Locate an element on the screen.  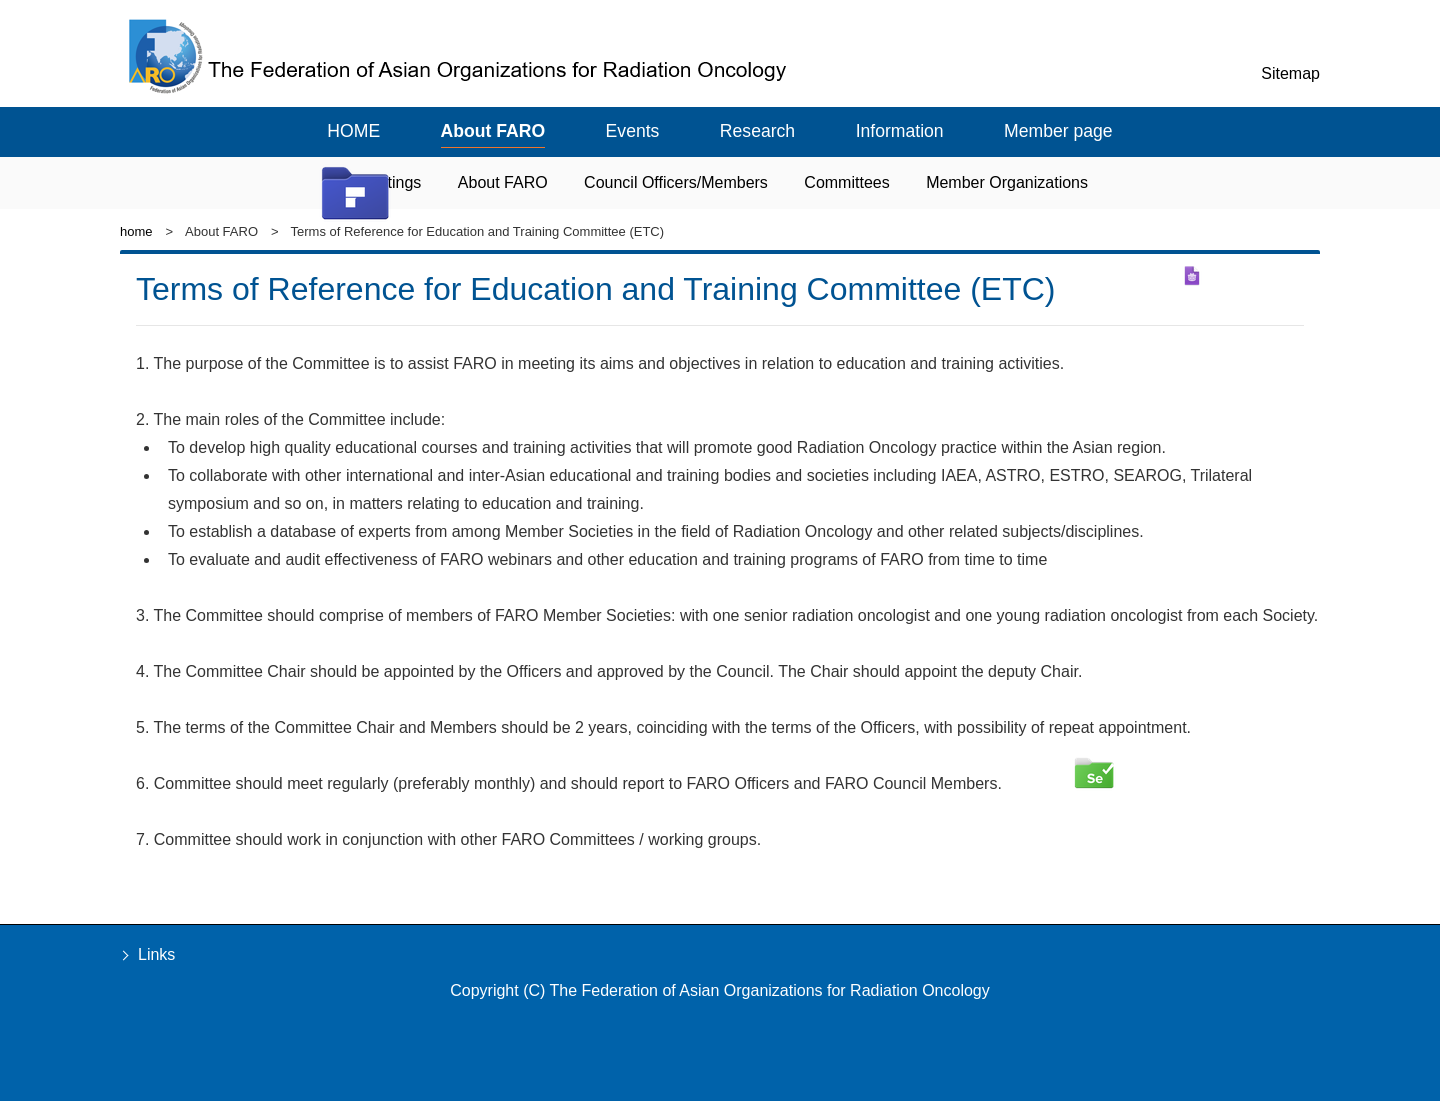
folder containing selenium test automation files is located at coordinates (1094, 774).